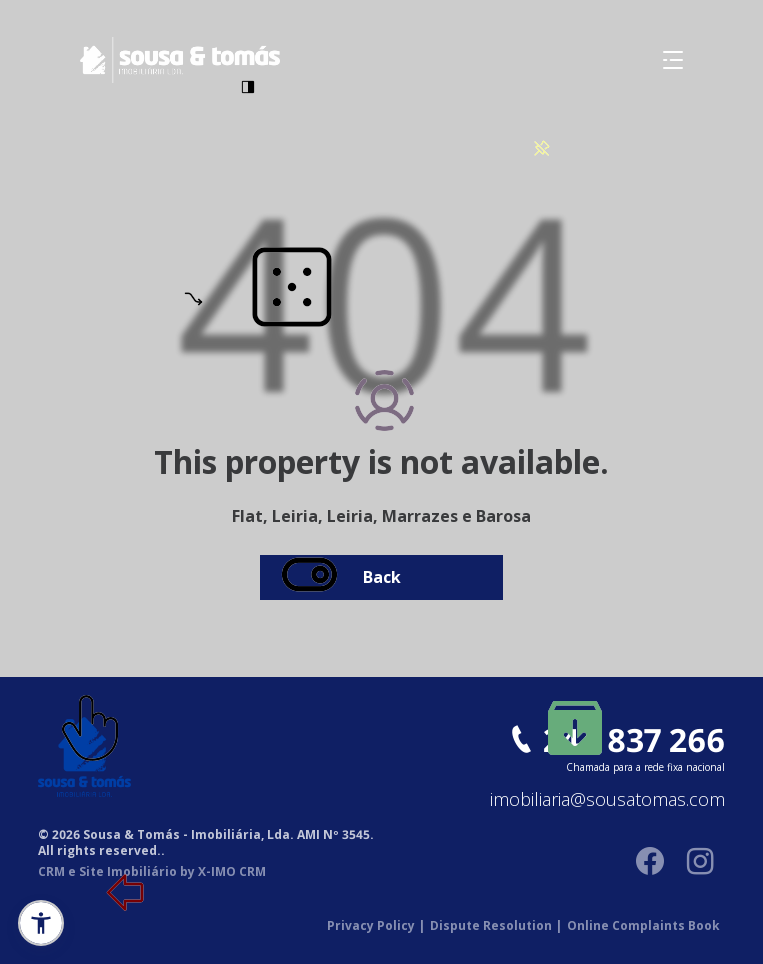 The width and height of the screenshot is (763, 964). What do you see at coordinates (309, 574) in the screenshot?
I see `toggle switch in the on position` at bounding box center [309, 574].